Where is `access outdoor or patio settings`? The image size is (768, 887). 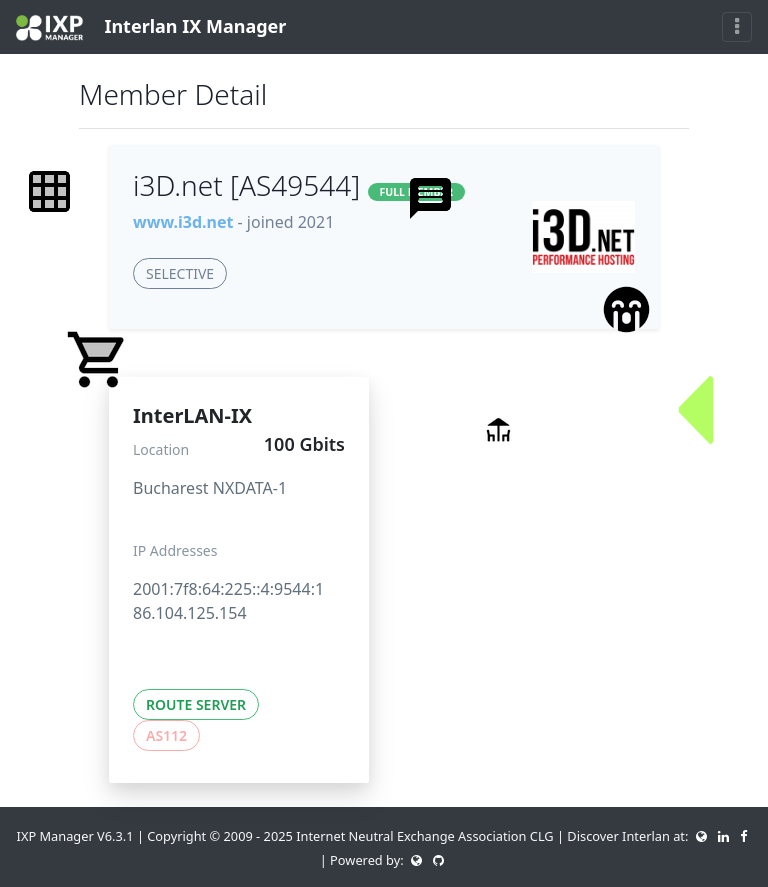 access outdoor or patio settings is located at coordinates (498, 429).